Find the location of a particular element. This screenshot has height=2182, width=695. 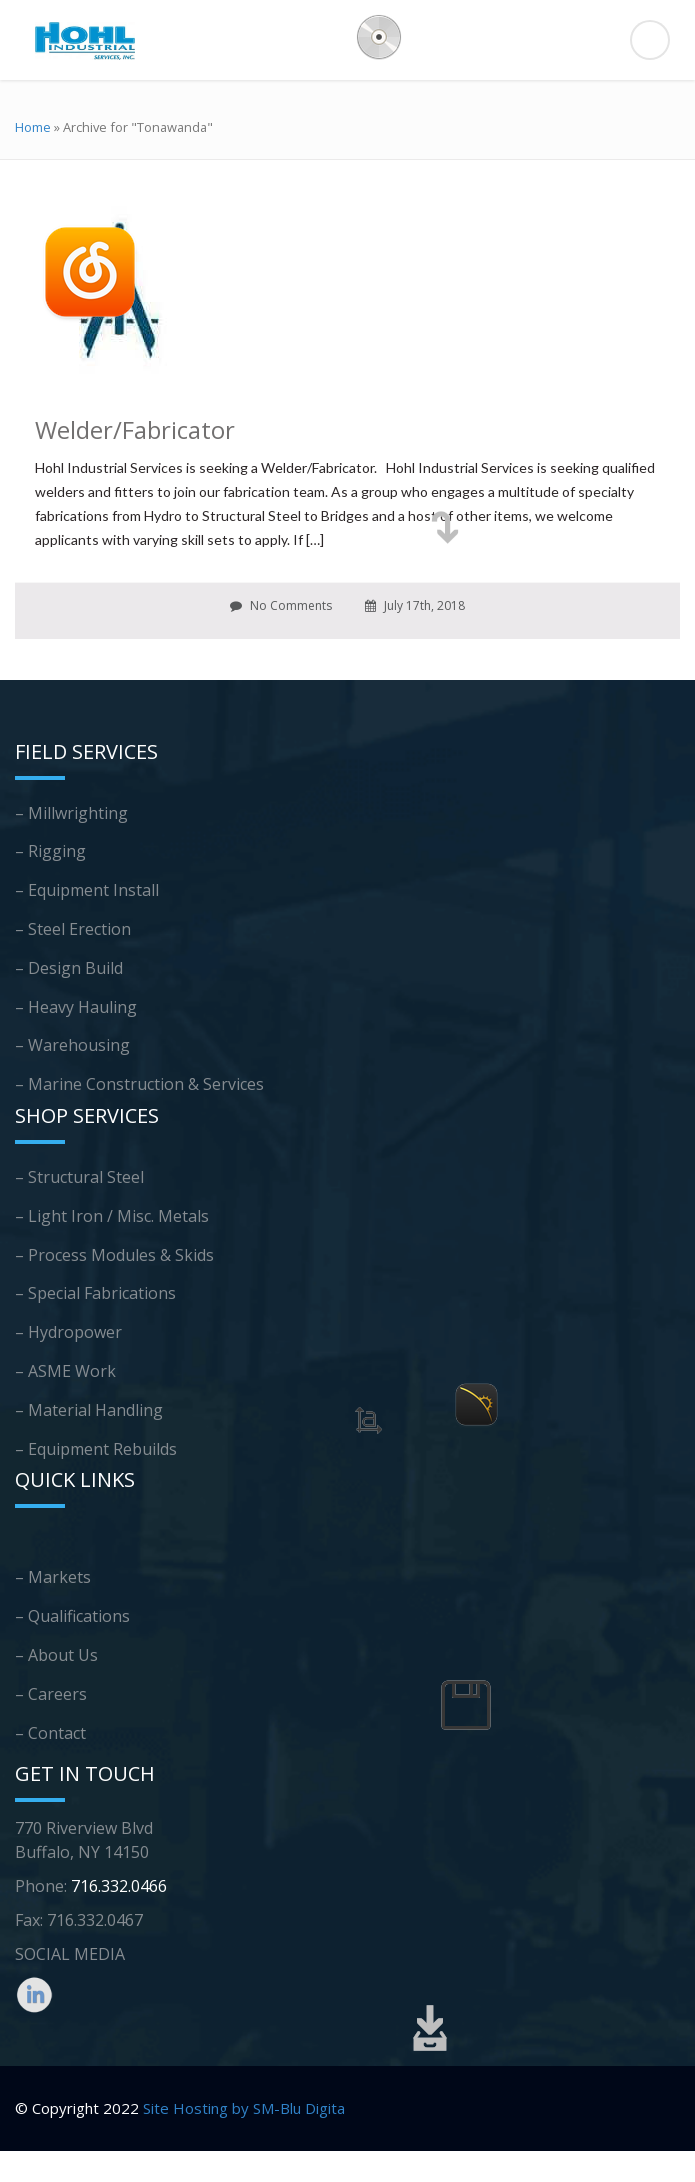

unmount or eject a CD/DVD disc is located at coordinates (379, 37).